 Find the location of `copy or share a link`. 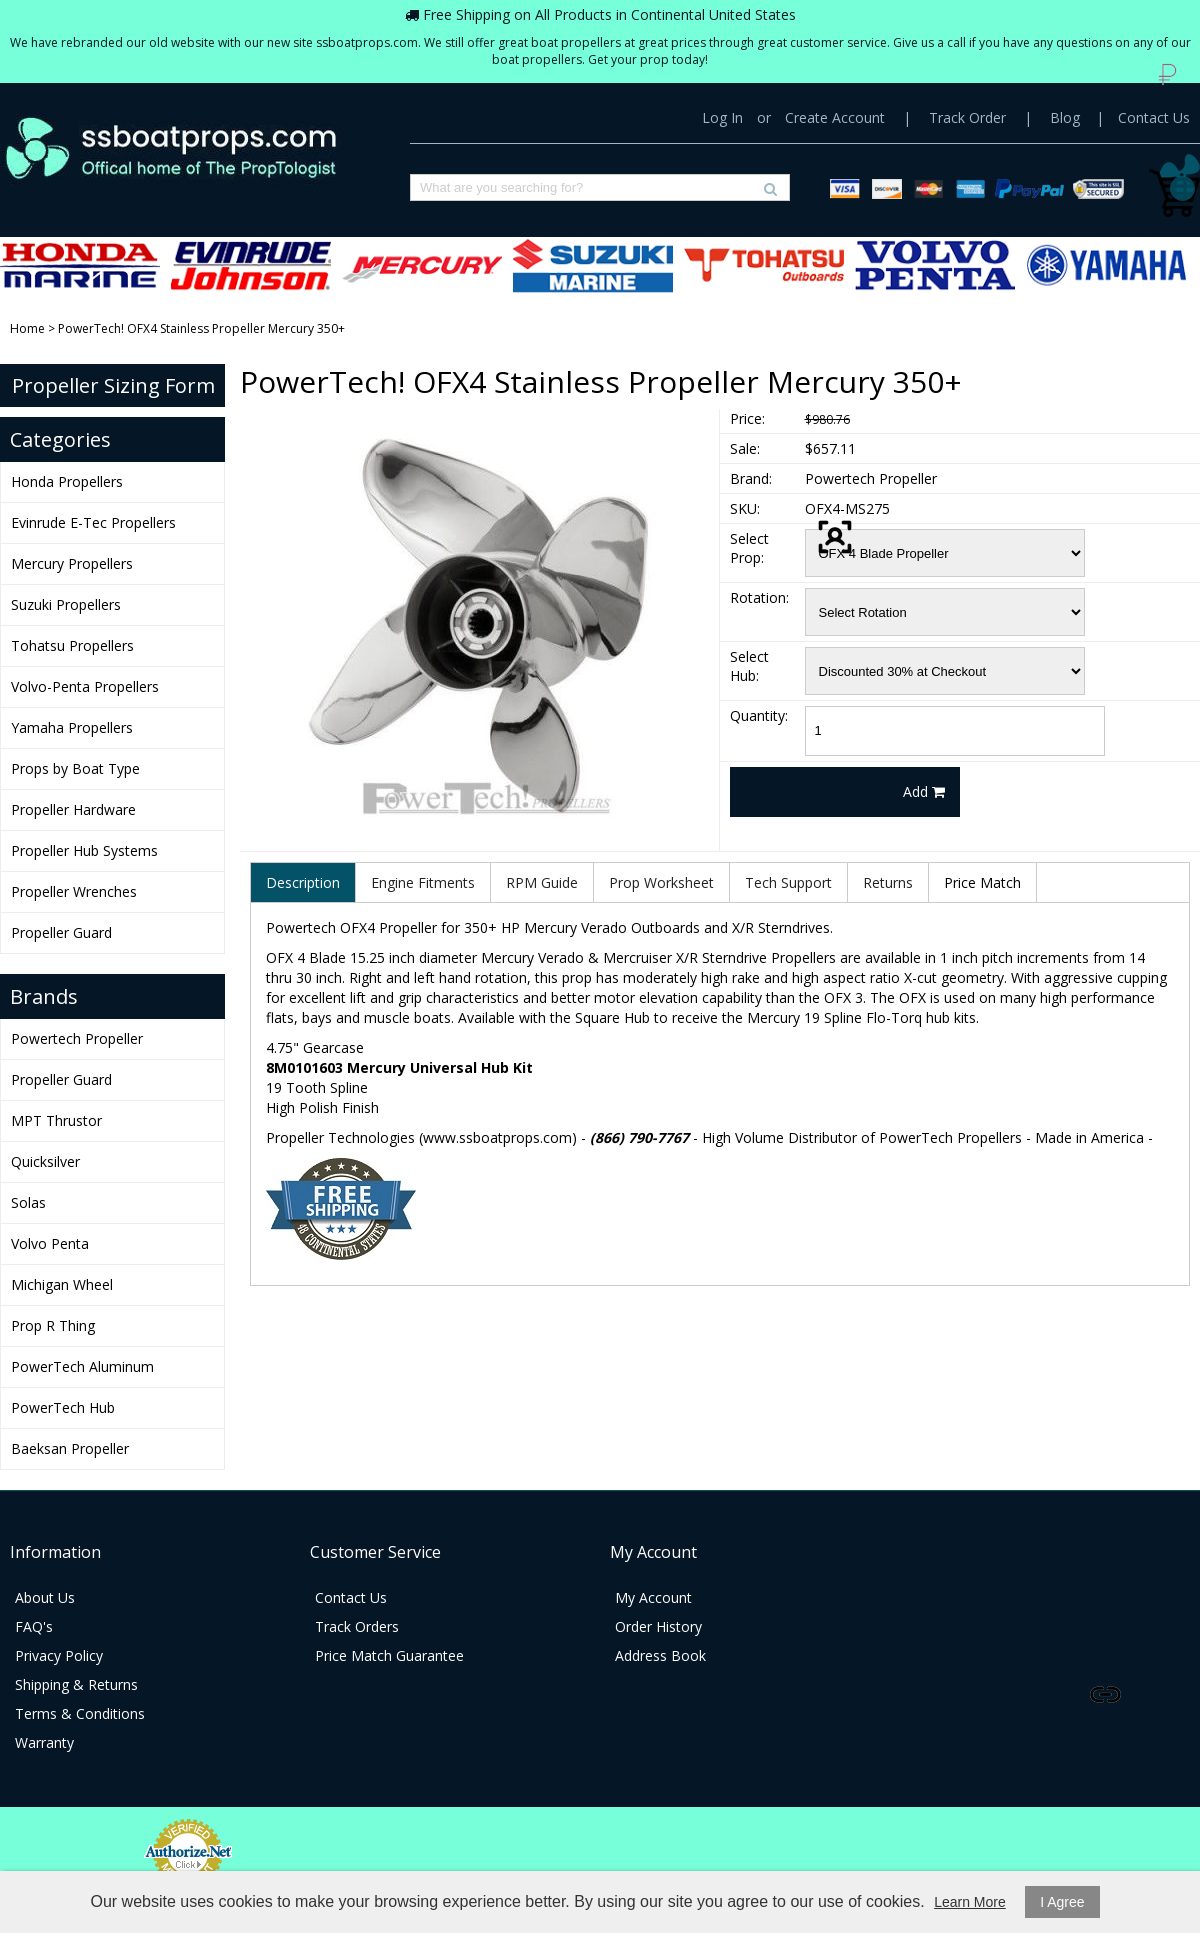

copy or share a link is located at coordinates (1105, 1694).